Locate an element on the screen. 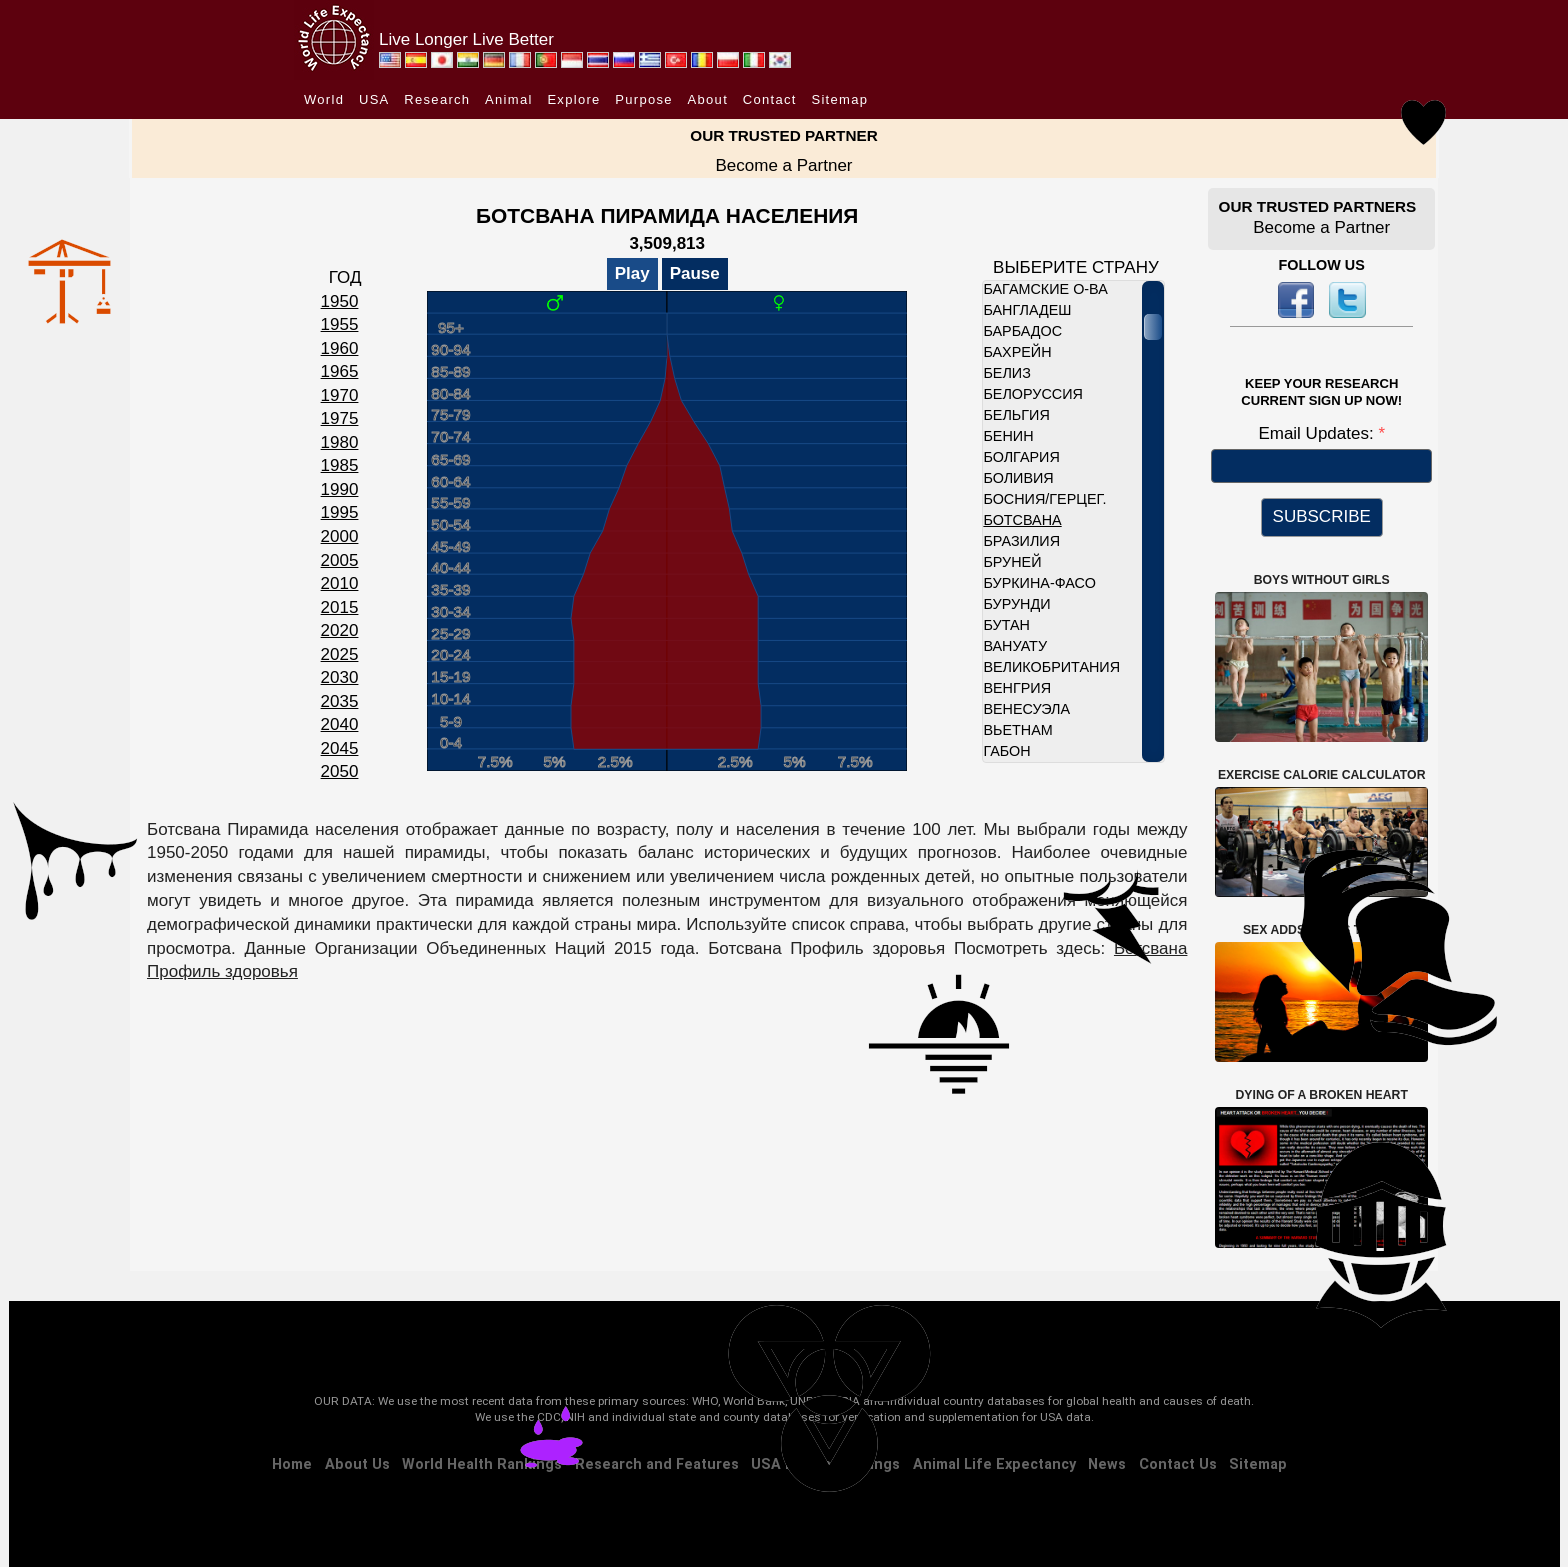 This screenshot has height=1567, width=1568. view ocean or maritime content is located at coordinates (939, 1027).